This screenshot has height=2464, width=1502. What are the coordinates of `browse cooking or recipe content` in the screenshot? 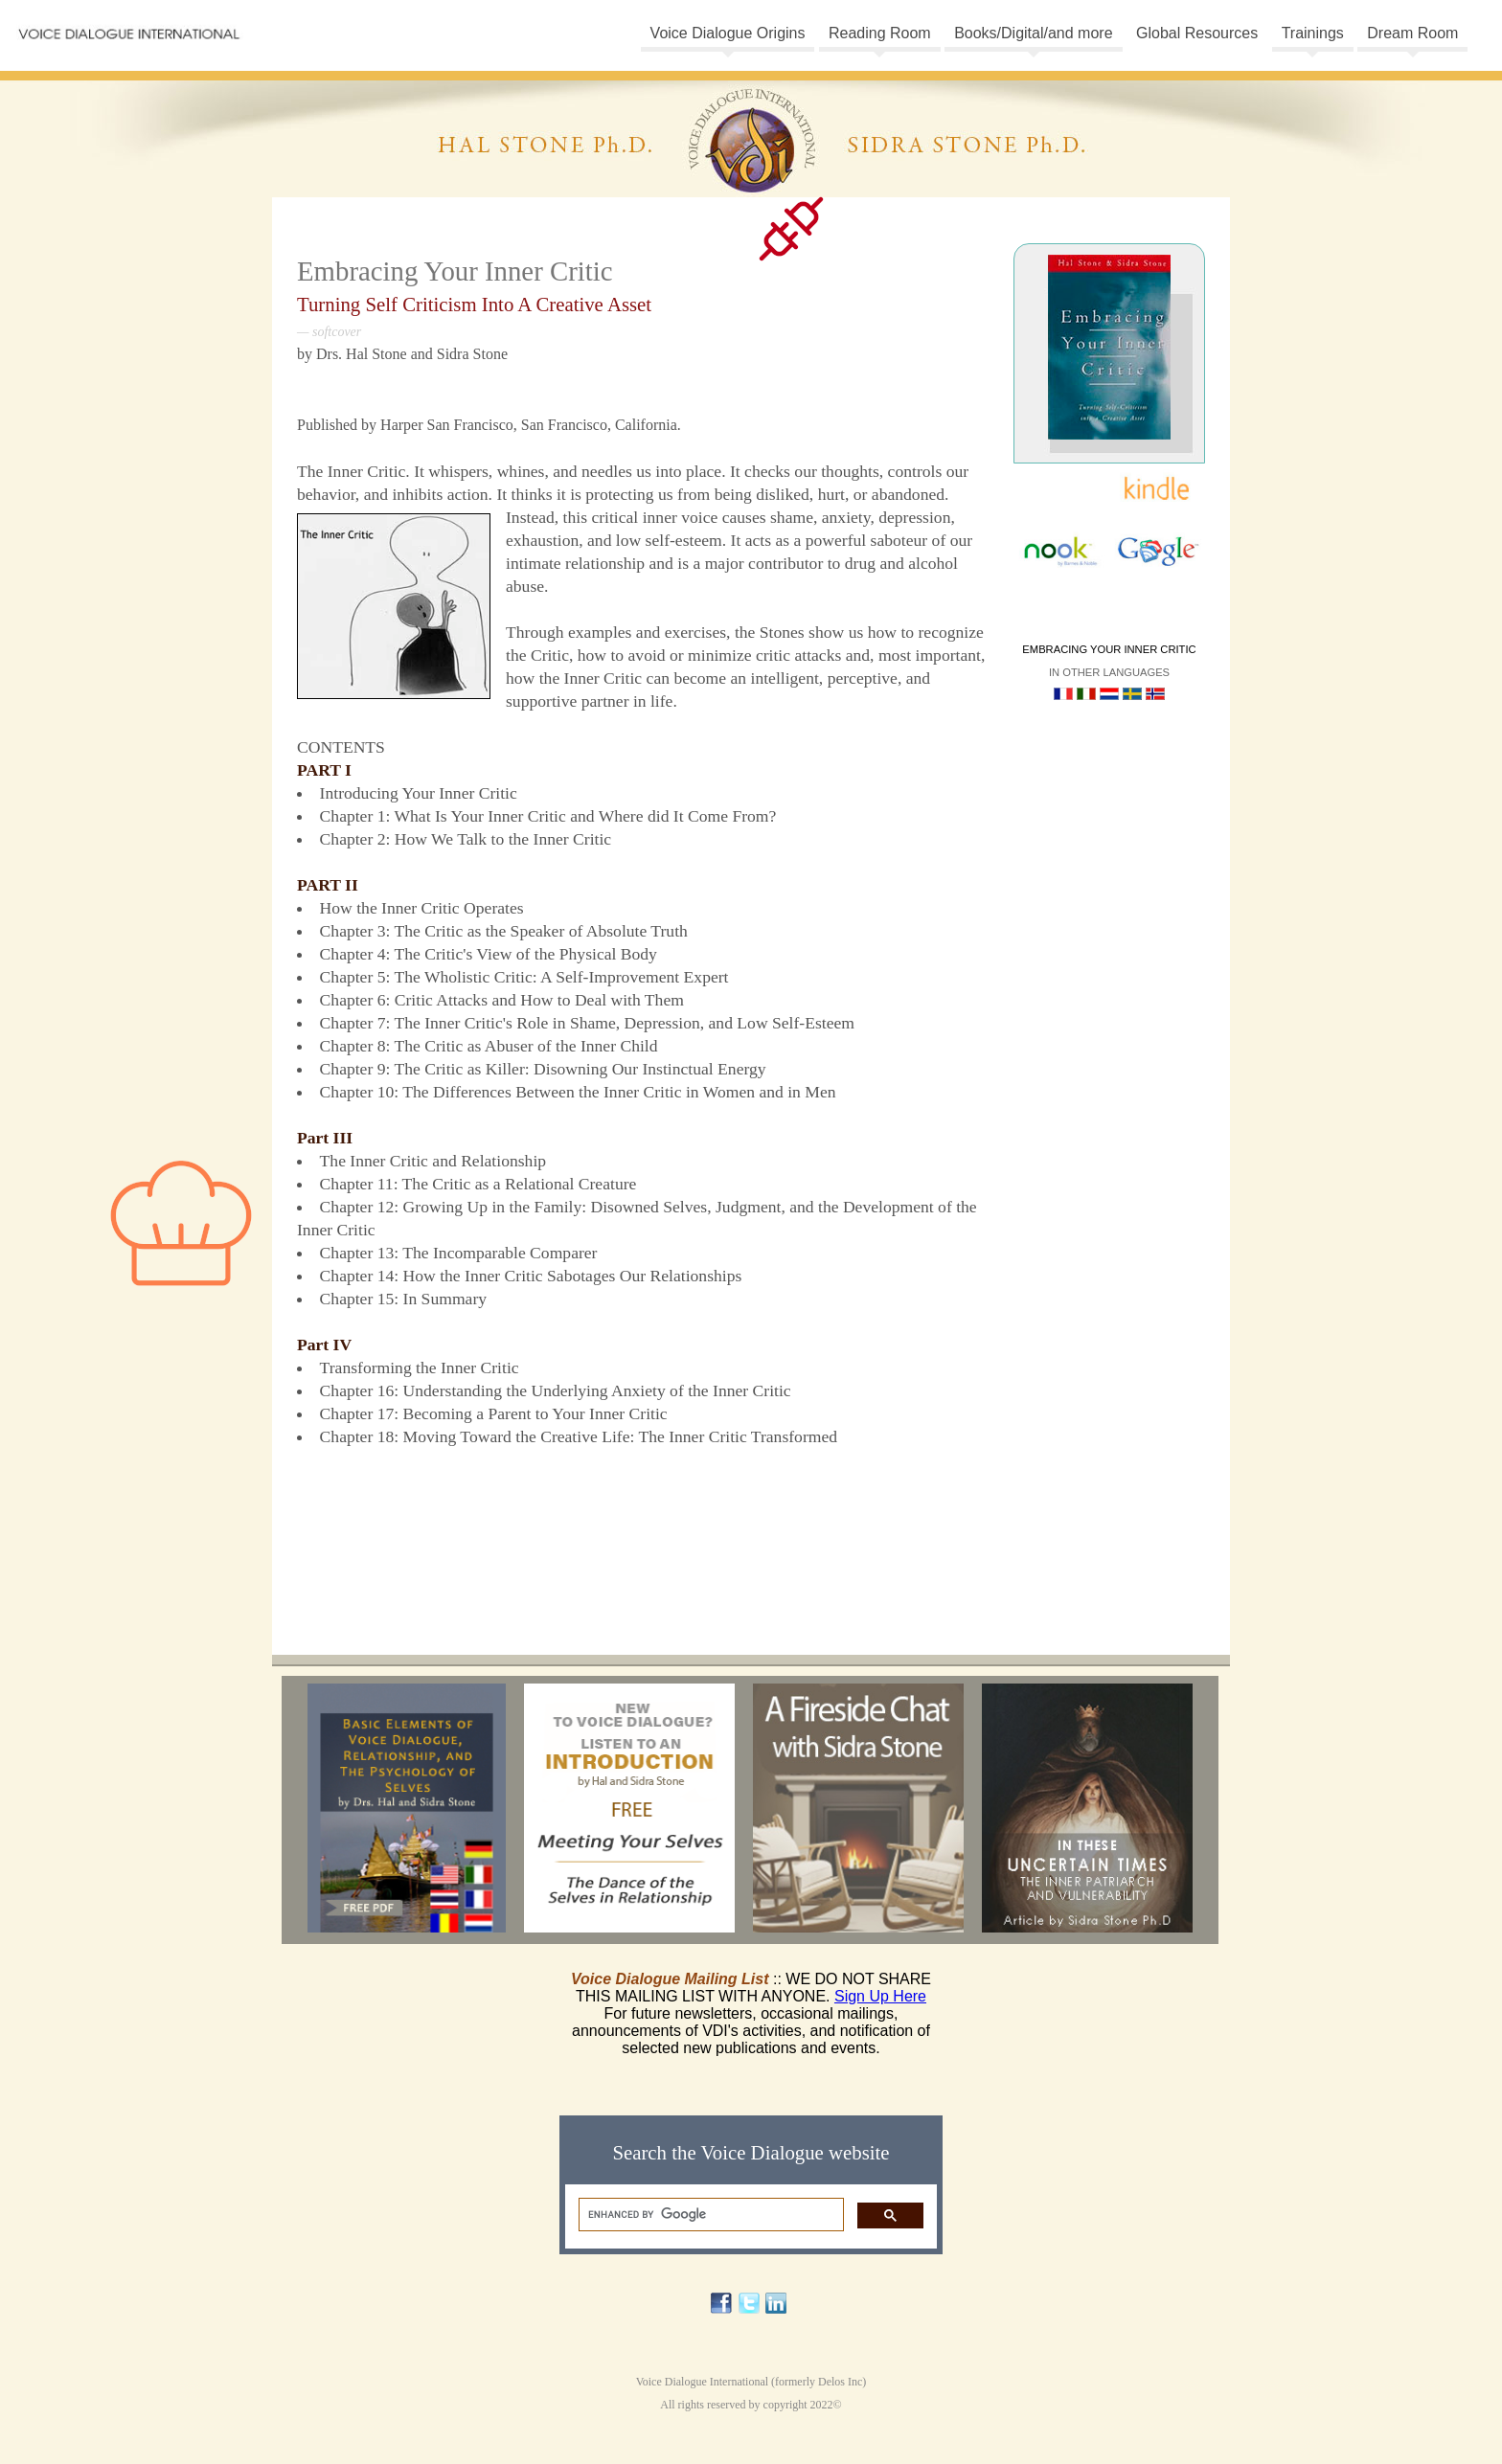 It's located at (181, 1226).